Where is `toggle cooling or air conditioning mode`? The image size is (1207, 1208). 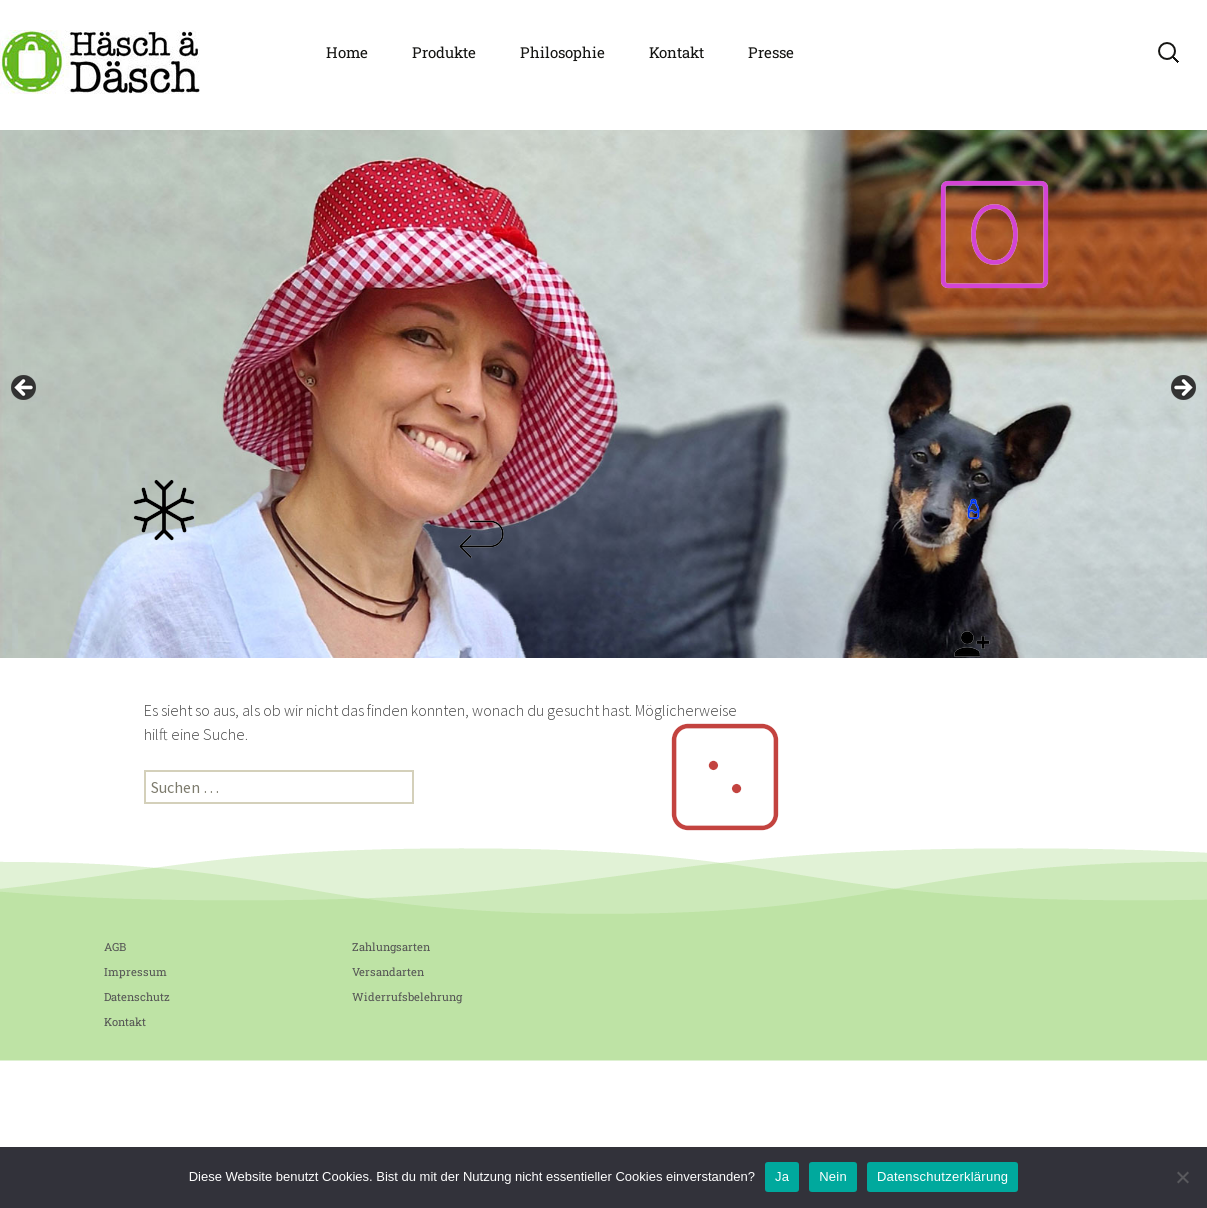
toggle cooling or air conditioning mode is located at coordinates (164, 510).